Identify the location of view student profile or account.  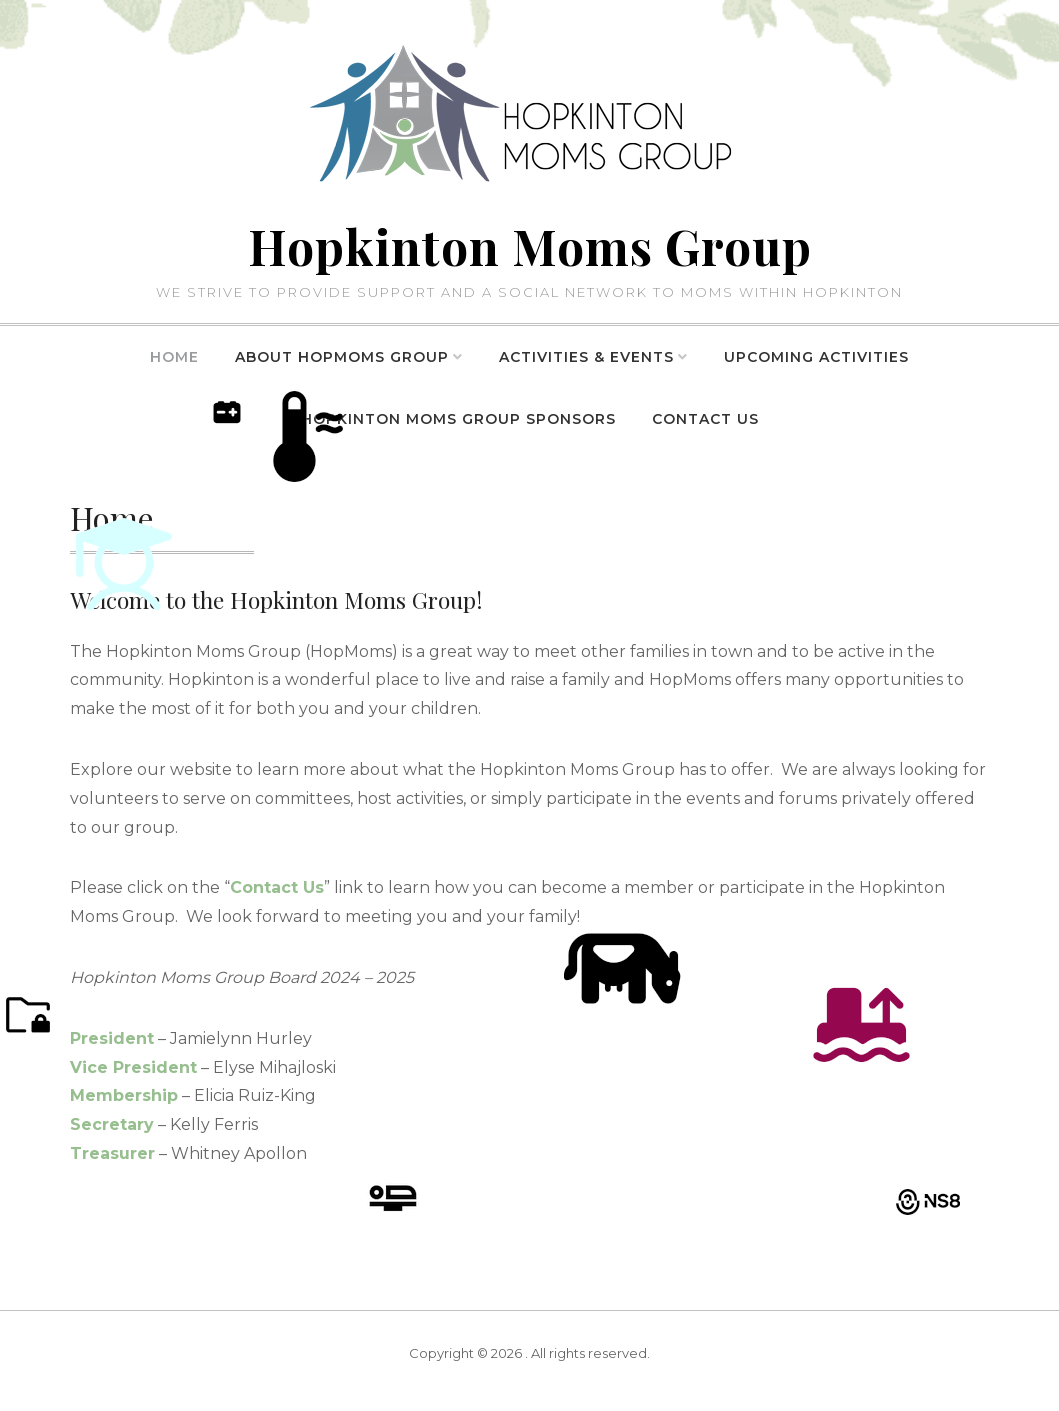
(124, 566).